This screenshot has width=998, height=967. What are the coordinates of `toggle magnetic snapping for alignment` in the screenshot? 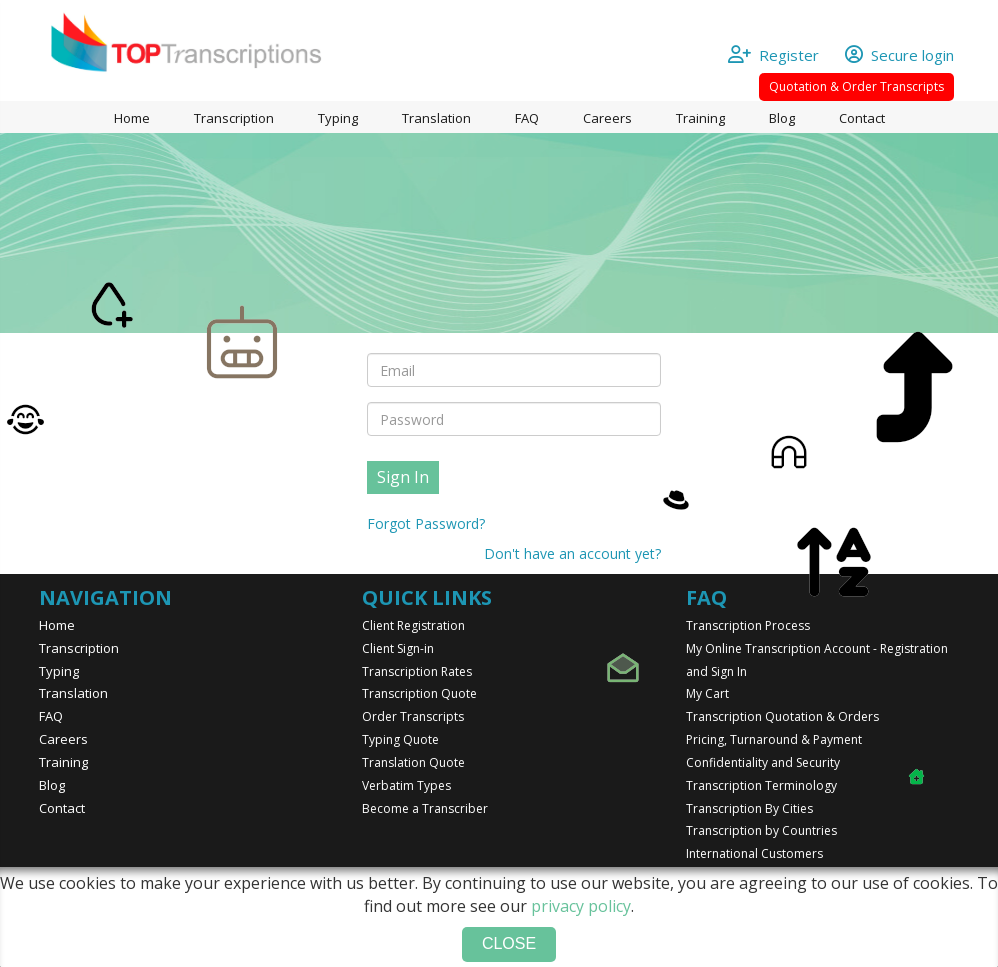 It's located at (789, 452).